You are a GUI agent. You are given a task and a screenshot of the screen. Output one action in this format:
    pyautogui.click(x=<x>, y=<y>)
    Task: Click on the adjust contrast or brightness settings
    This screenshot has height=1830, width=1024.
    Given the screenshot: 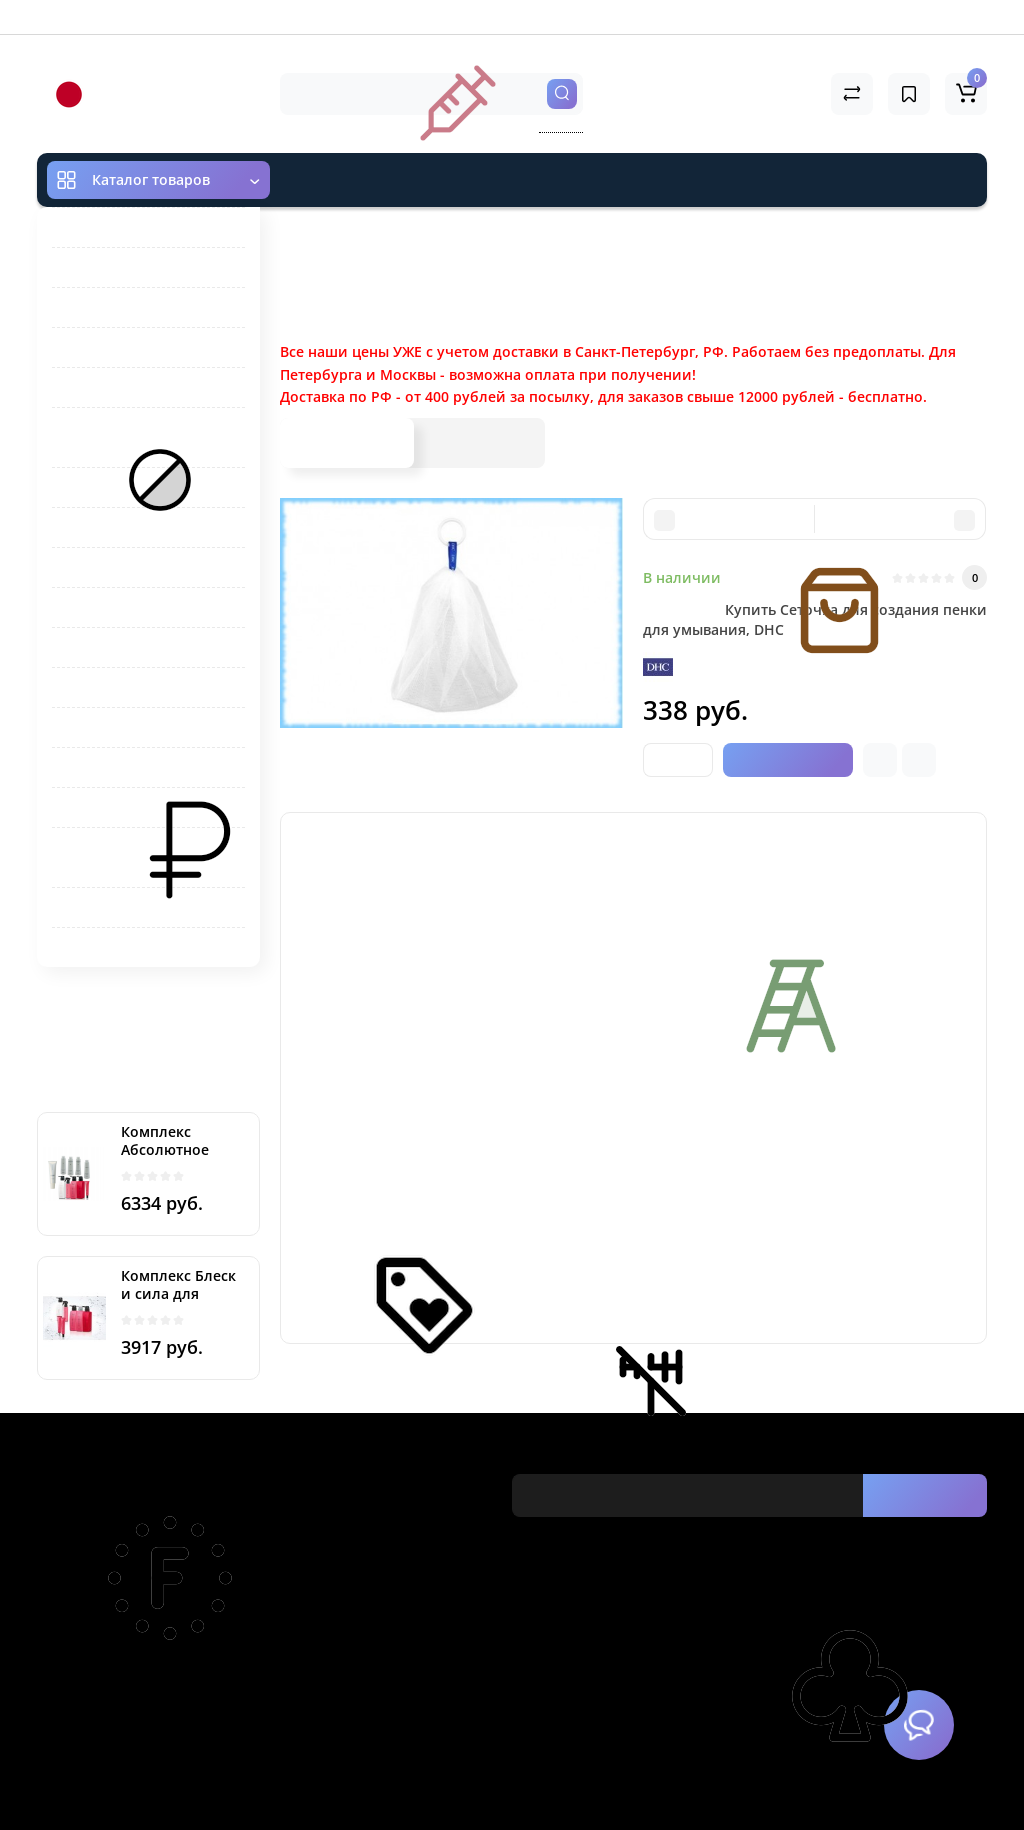 What is the action you would take?
    pyautogui.click(x=160, y=480)
    